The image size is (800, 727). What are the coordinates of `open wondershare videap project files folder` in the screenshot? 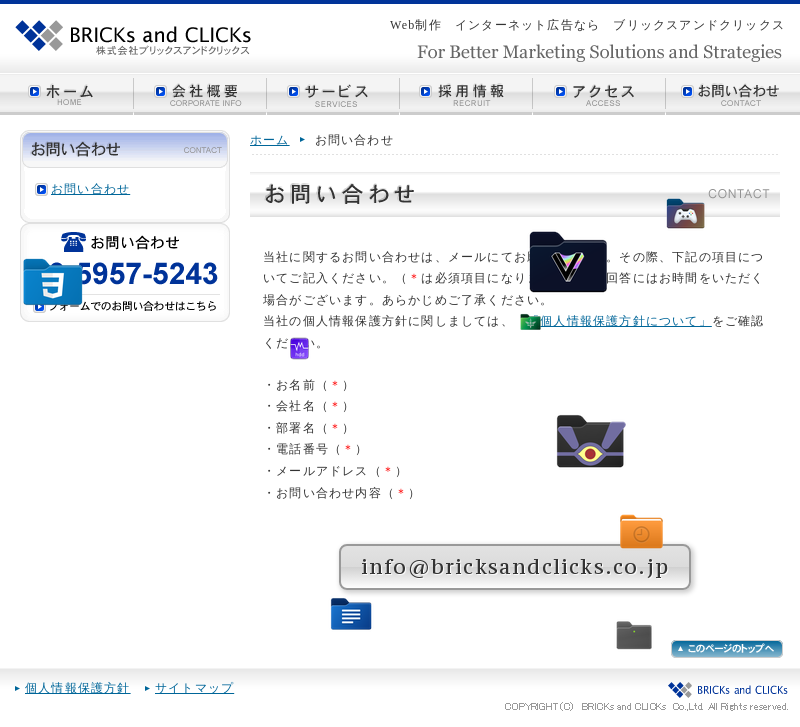 It's located at (568, 264).